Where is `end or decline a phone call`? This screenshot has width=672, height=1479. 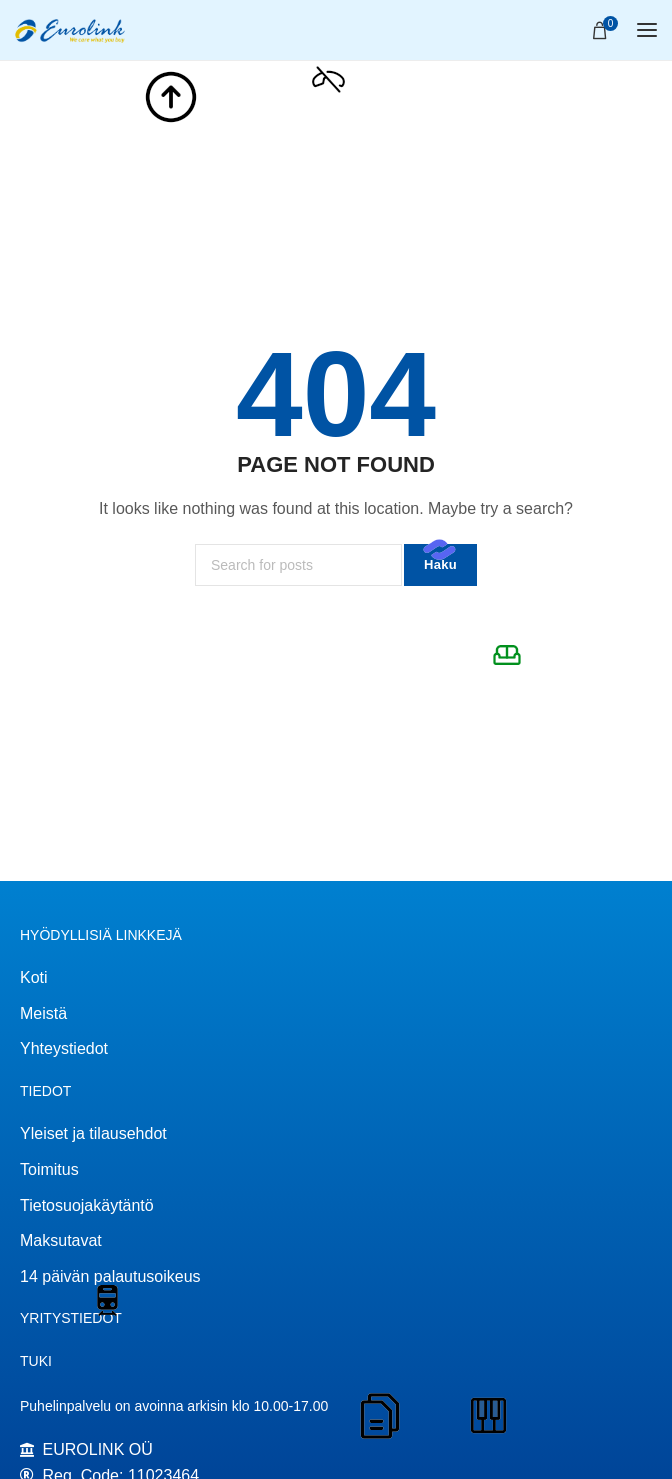
end or decline a phone call is located at coordinates (328, 79).